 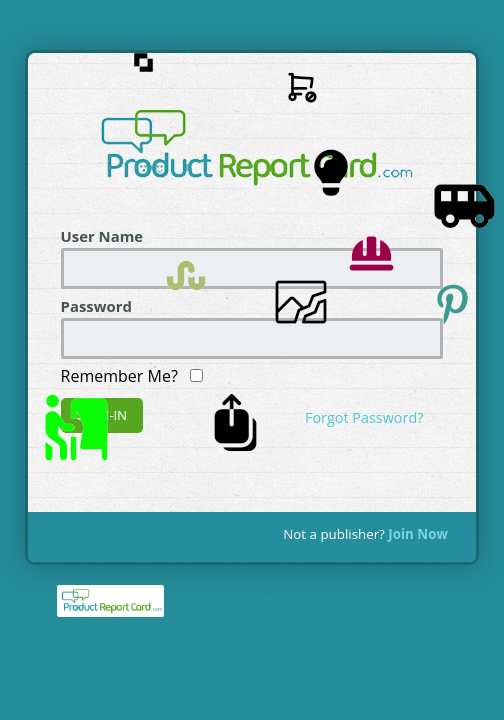 I want to click on stumbleupon logo, so click(x=186, y=275).